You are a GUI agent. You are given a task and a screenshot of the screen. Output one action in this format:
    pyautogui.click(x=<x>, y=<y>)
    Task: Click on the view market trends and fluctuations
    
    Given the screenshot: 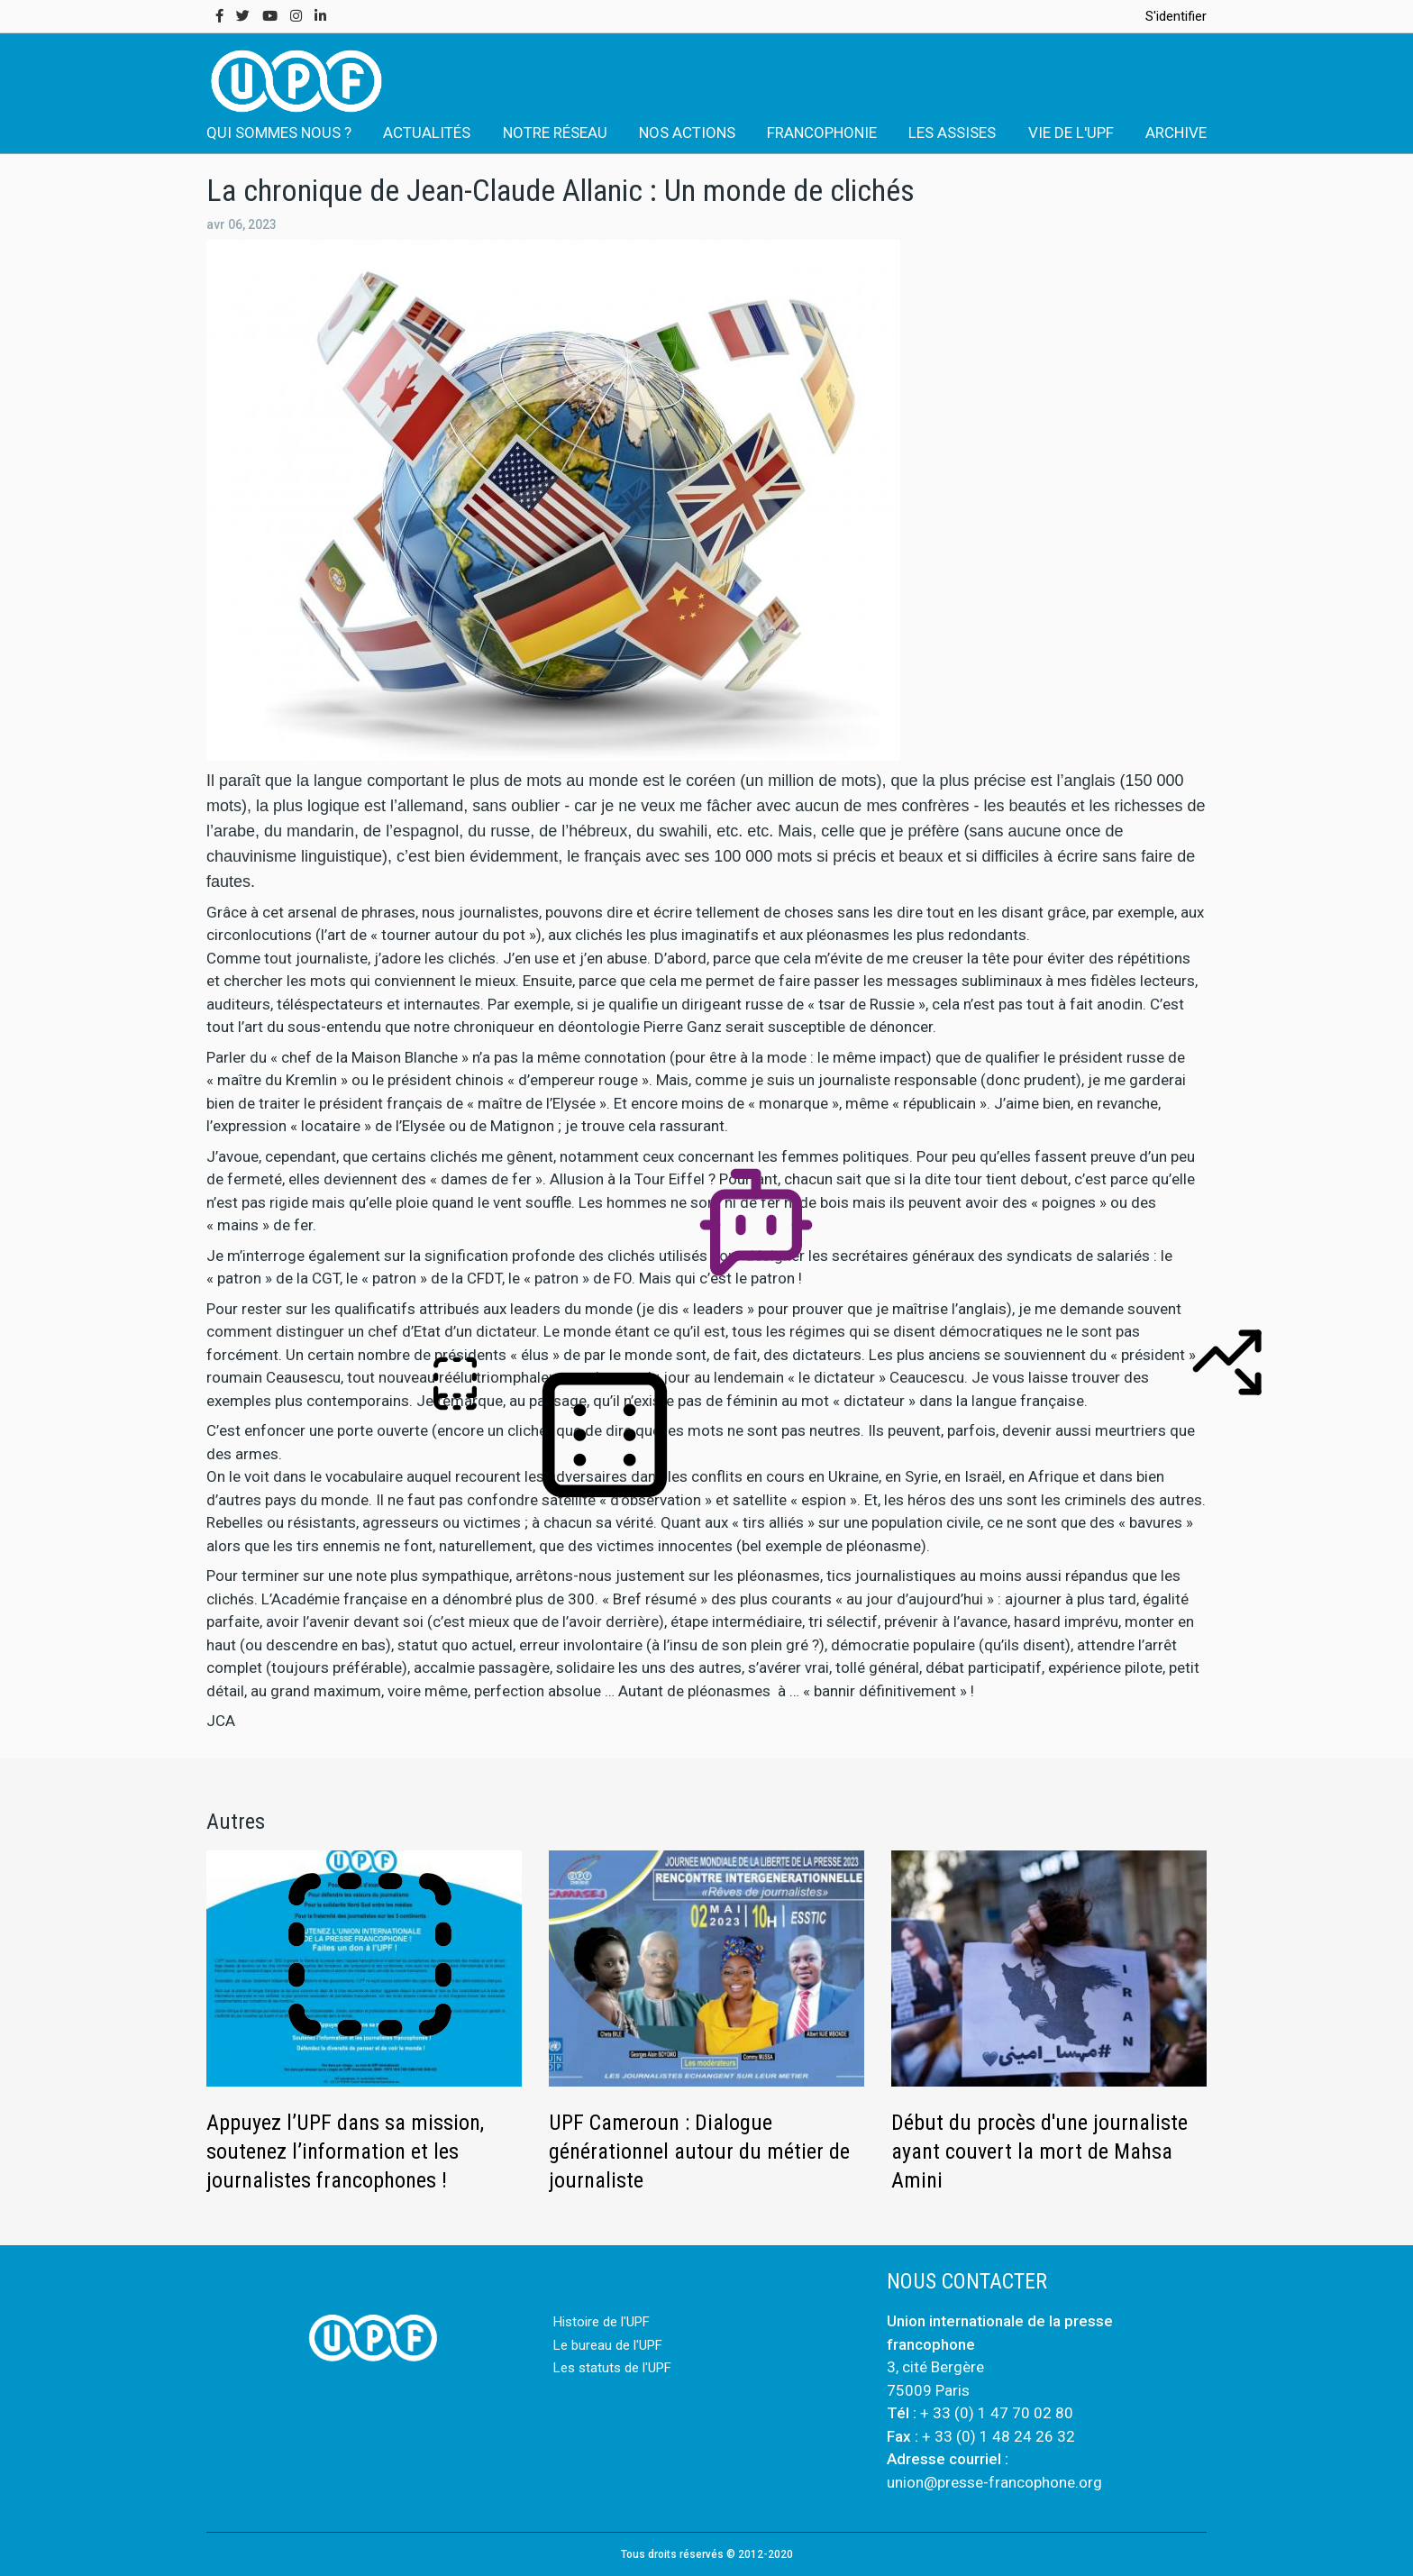 What is the action you would take?
    pyautogui.click(x=1228, y=1362)
    